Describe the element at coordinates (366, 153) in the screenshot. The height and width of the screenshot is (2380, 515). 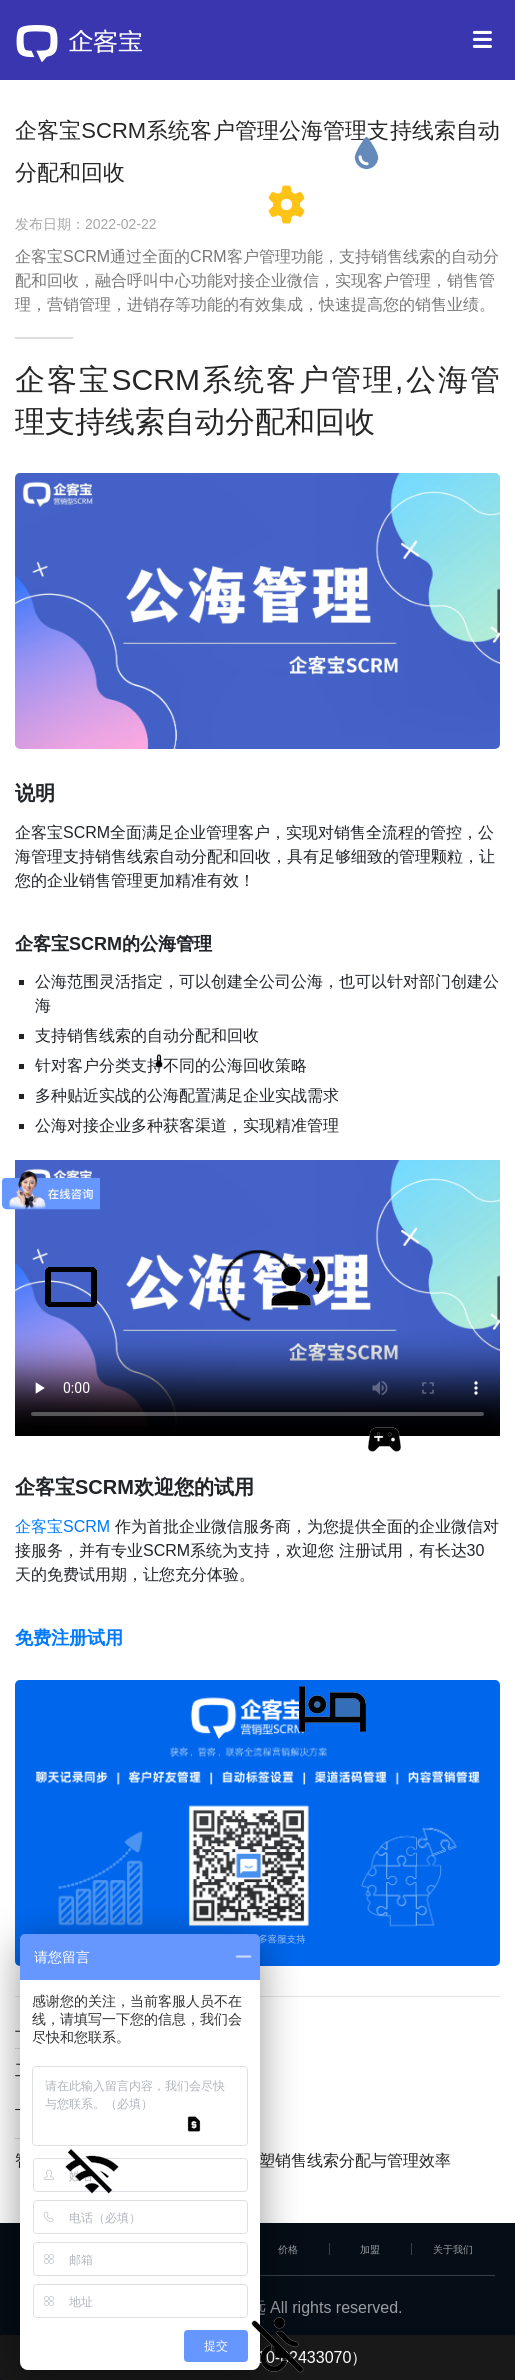
I see `adjust water or hydration settings` at that location.